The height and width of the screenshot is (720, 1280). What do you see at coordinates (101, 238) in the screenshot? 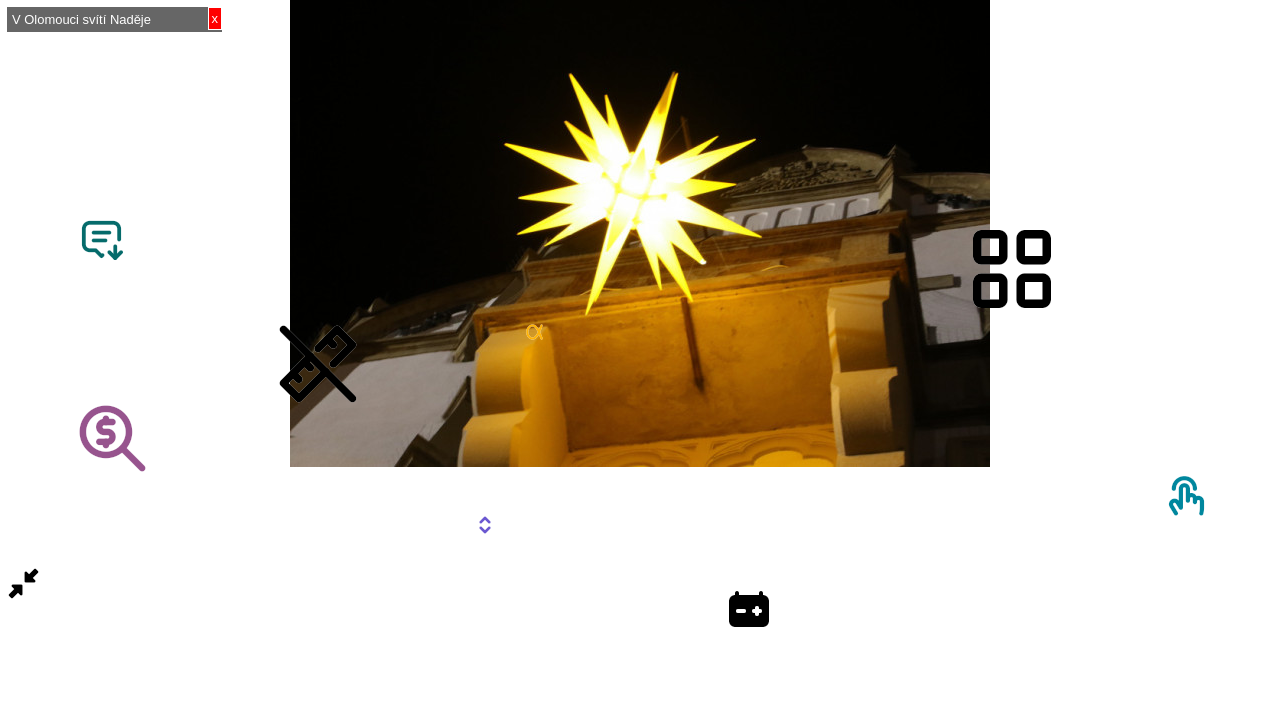
I see `download message or conversation` at bounding box center [101, 238].